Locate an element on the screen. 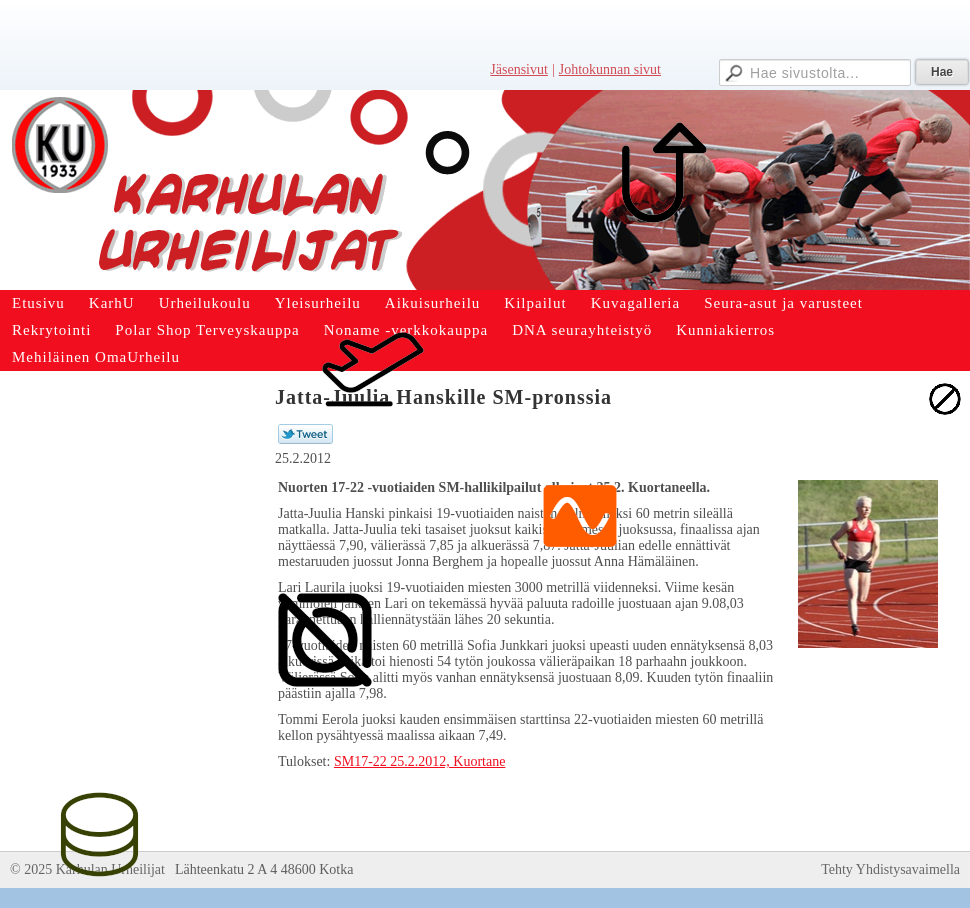  tumble dry not allowed is located at coordinates (325, 640).